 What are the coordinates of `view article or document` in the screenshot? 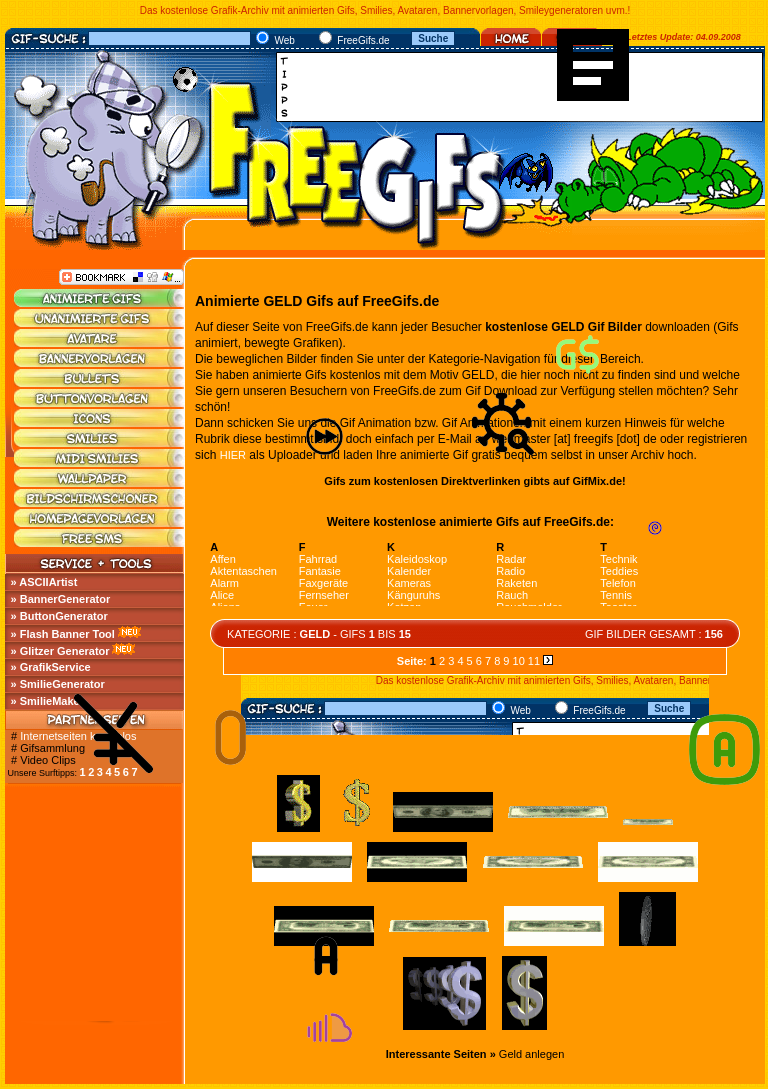 It's located at (593, 65).